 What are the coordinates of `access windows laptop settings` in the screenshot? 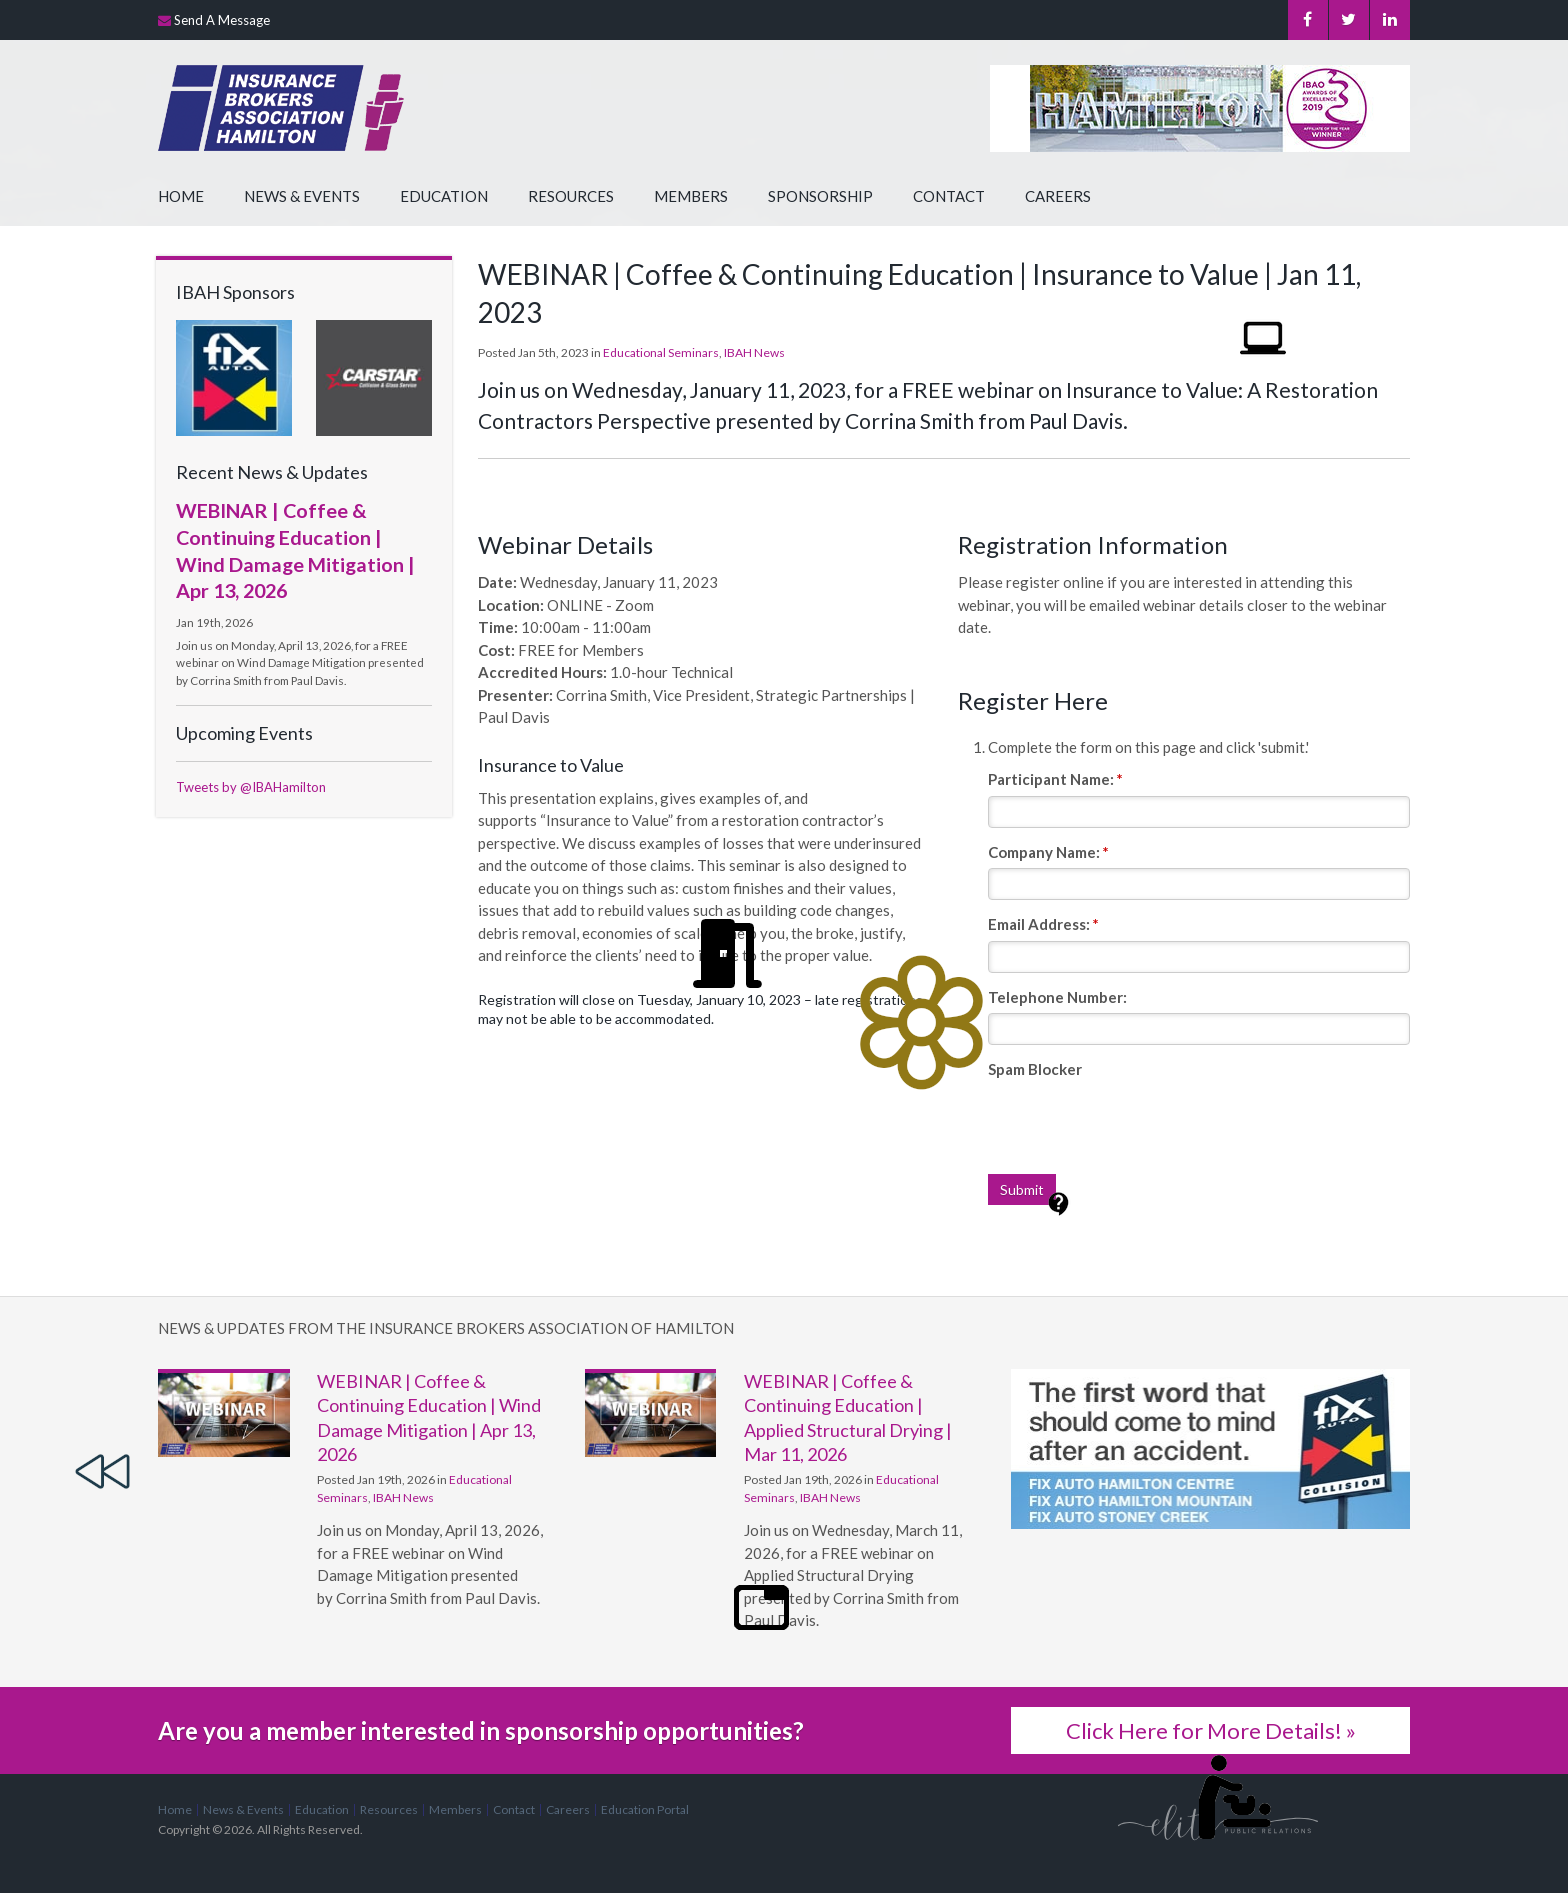 It's located at (1263, 339).